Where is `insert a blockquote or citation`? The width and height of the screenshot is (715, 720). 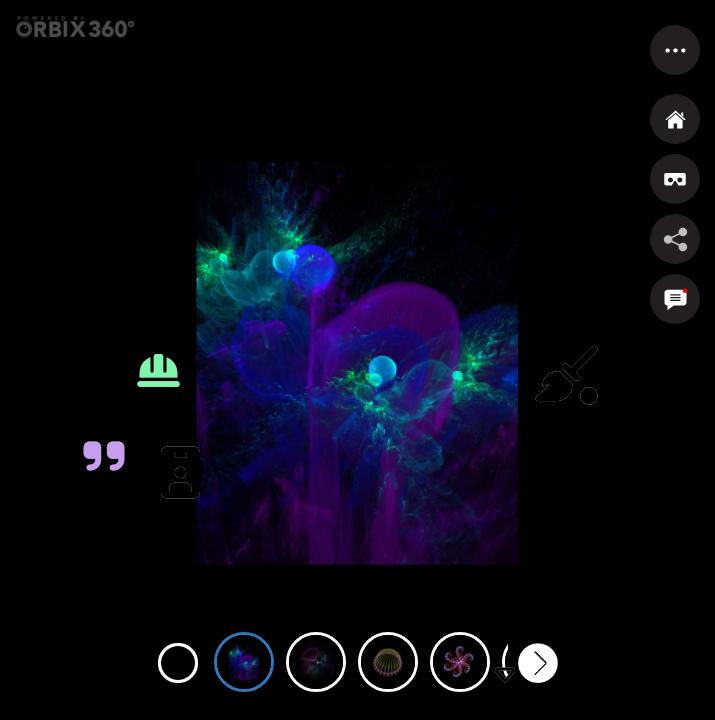
insert a blockquote or citation is located at coordinates (104, 456).